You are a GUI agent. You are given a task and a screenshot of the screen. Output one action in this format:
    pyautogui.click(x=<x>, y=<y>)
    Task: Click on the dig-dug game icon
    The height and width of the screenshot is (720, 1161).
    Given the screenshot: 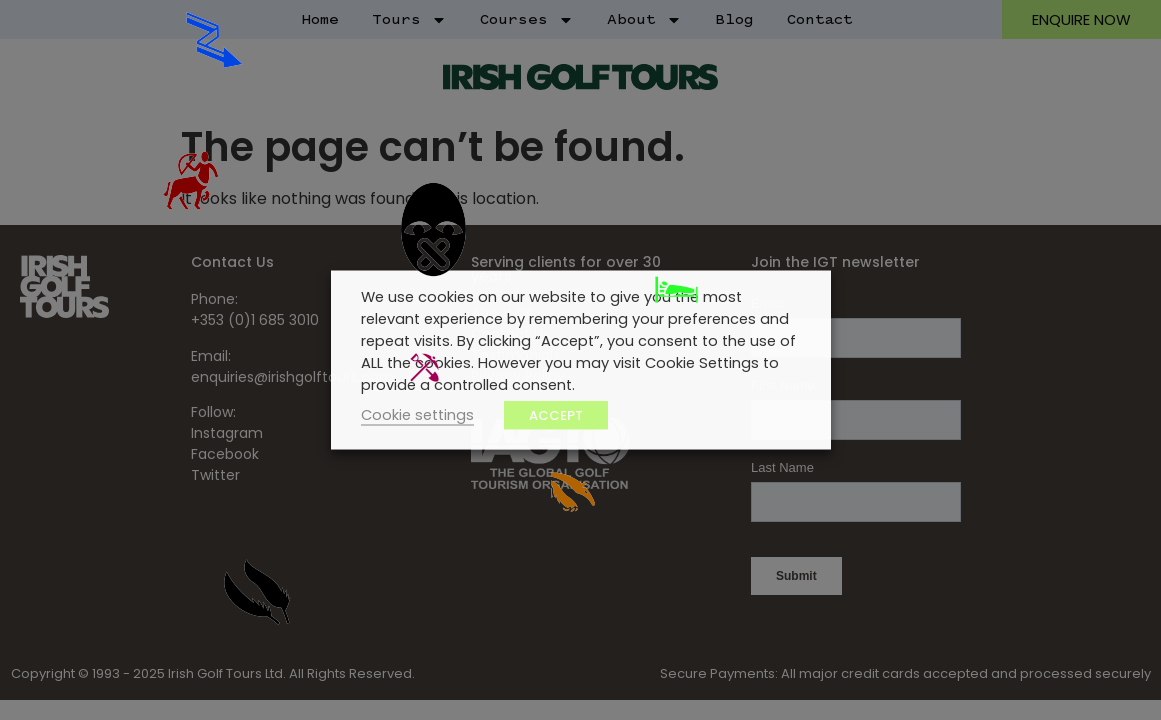 What is the action you would take?
    pyautogui.click(x=424, y=367)
    